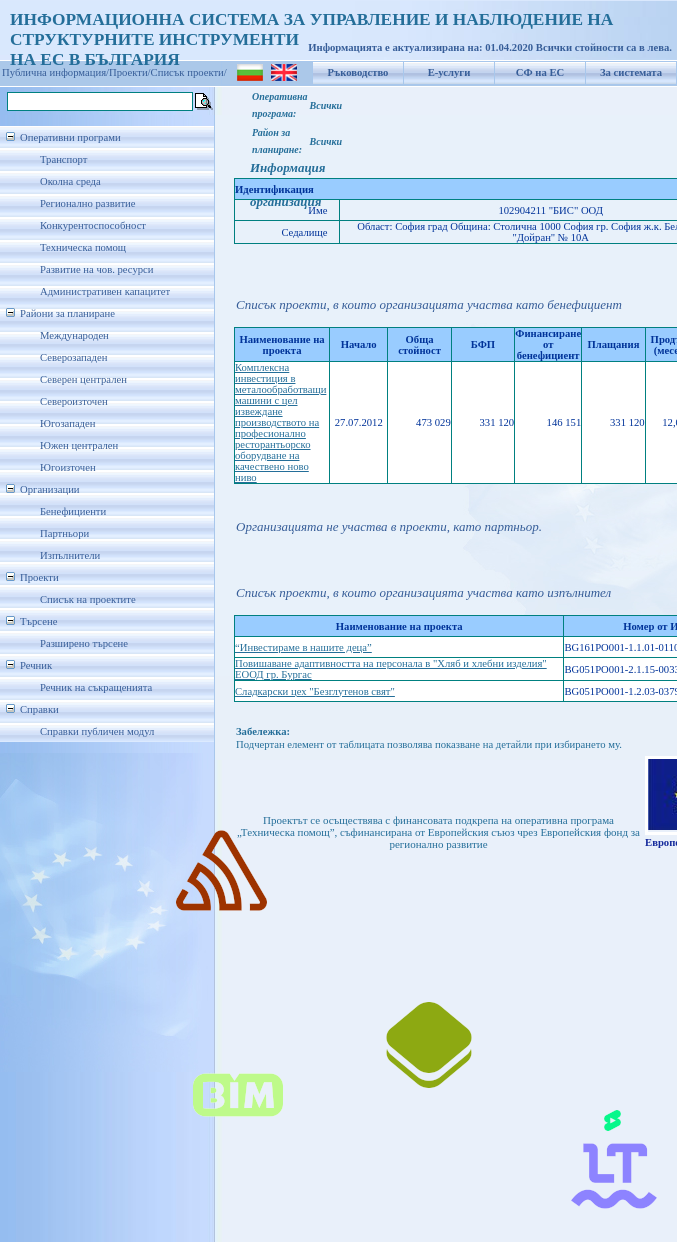 This screenshot has height=1242, width=677. Describe the element at coordinates (612, 1120) in the screenshot. I see `open youtube shorts` at that location.